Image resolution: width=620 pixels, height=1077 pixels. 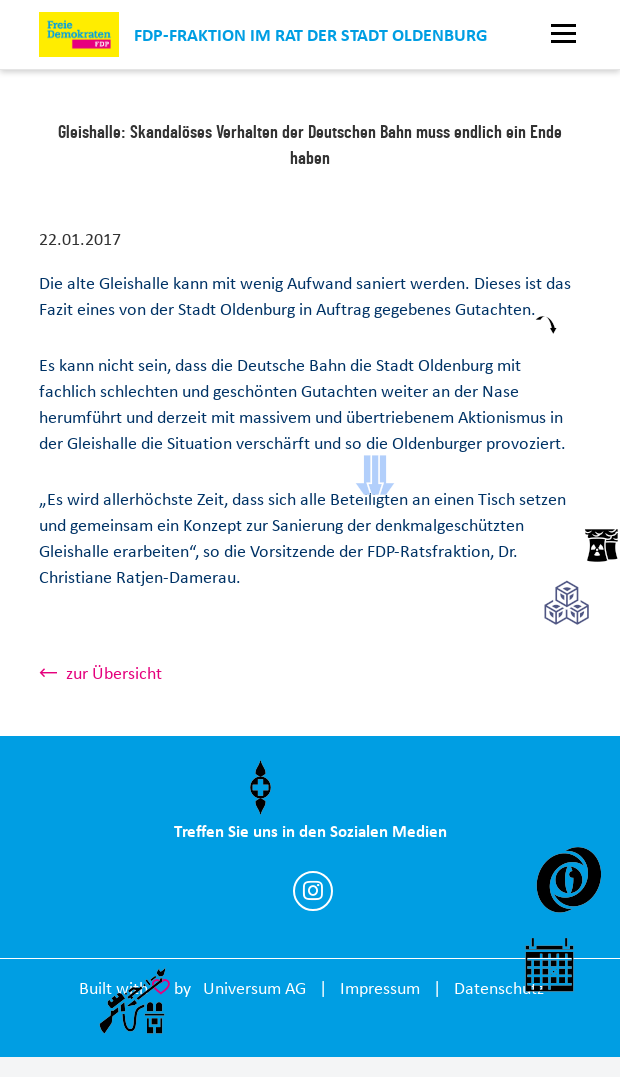 I want to click on activate a powerful downward attack or smash move, so click(x=375, y=475).